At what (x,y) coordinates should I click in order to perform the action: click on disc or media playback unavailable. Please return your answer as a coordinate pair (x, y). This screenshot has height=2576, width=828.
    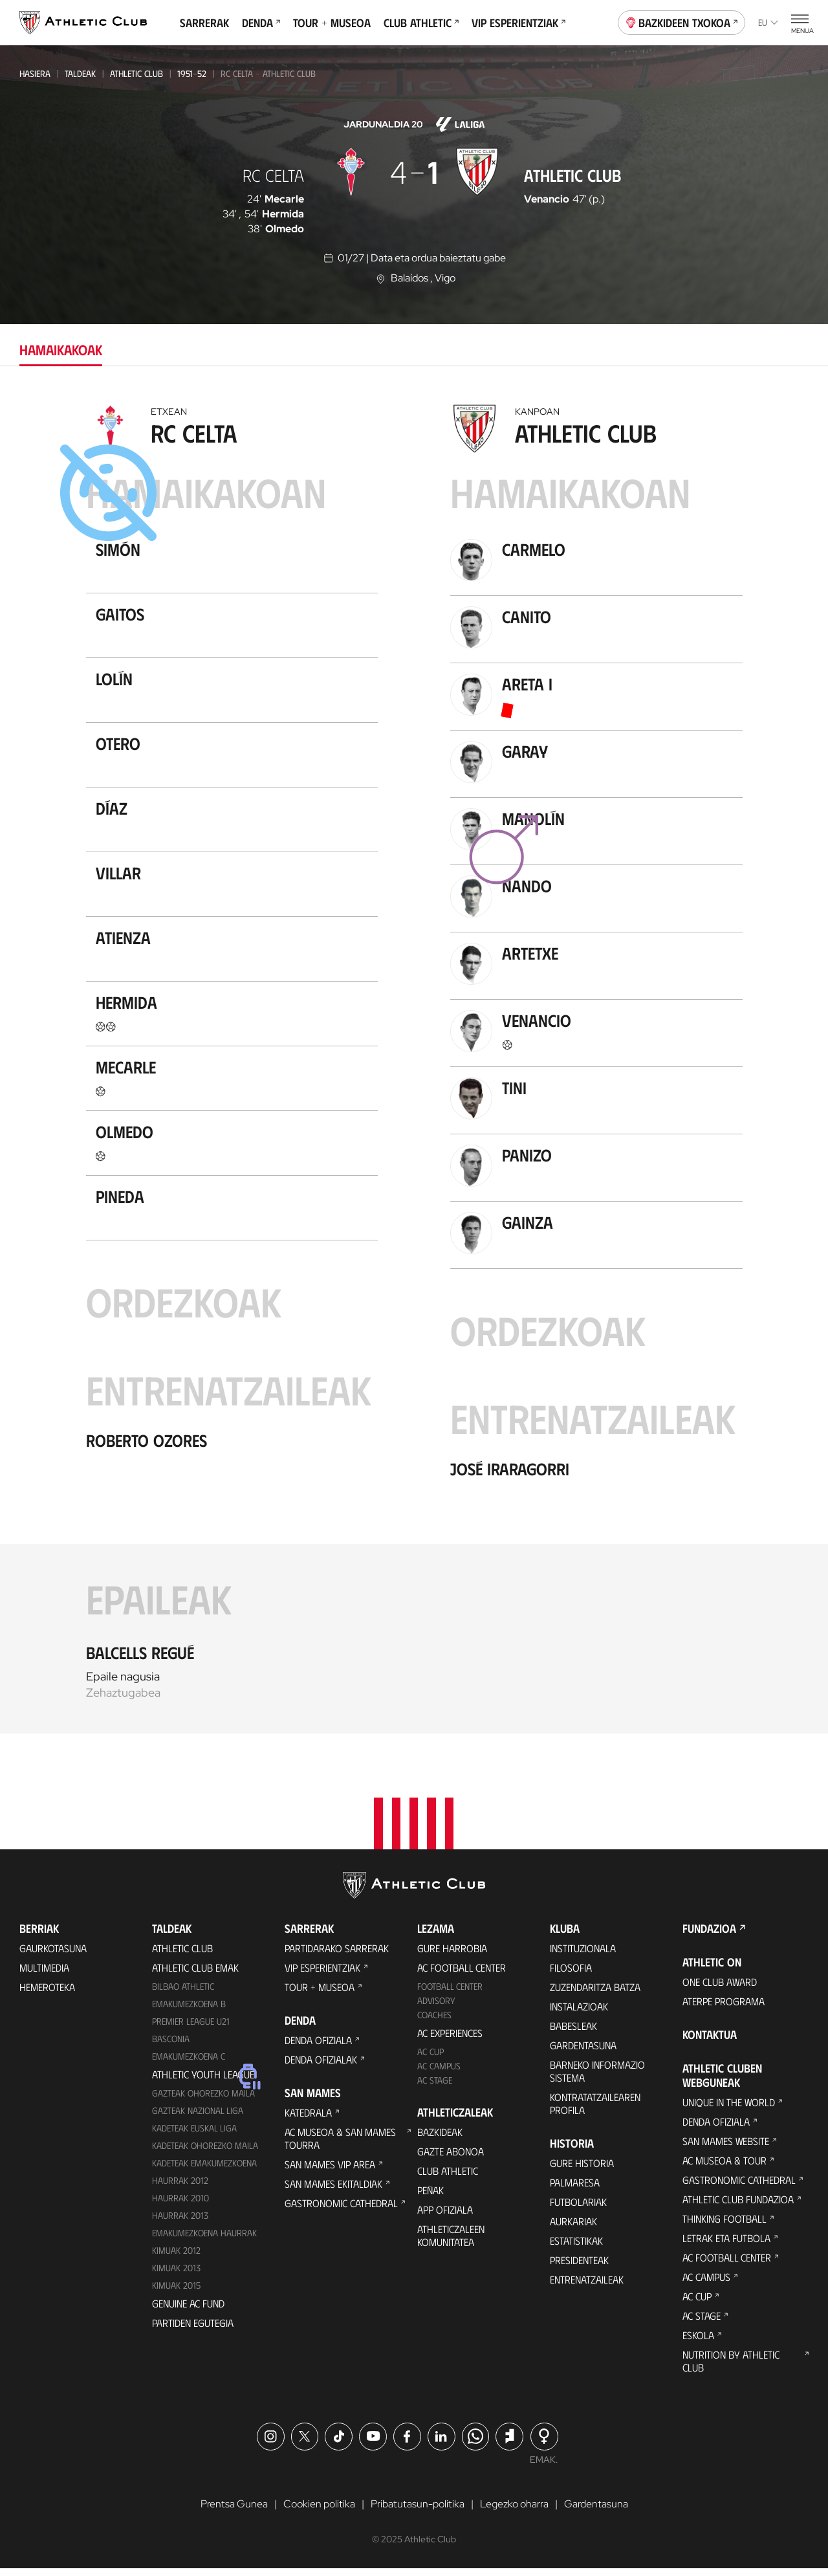
    Looking at the image, I should click on (108, 492).